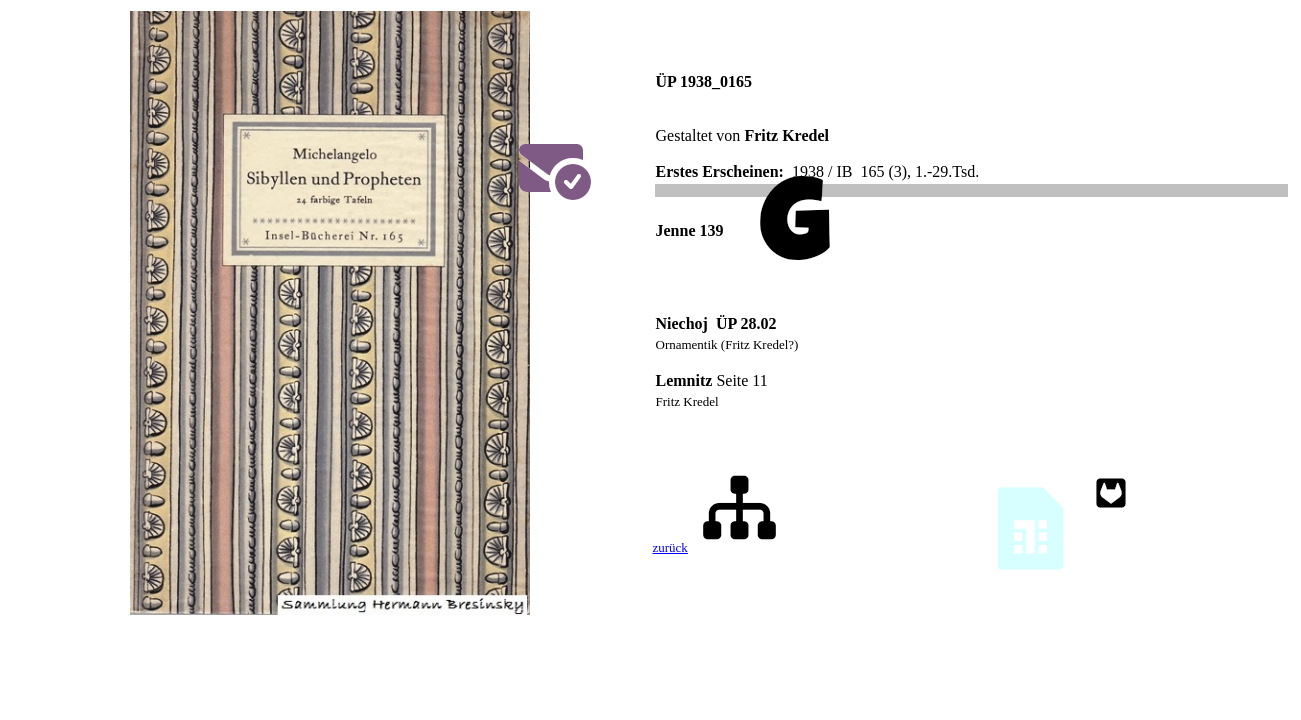 The image size is (1301, 720). I want to click on view site structure or hierarchy, so click(739, 507).